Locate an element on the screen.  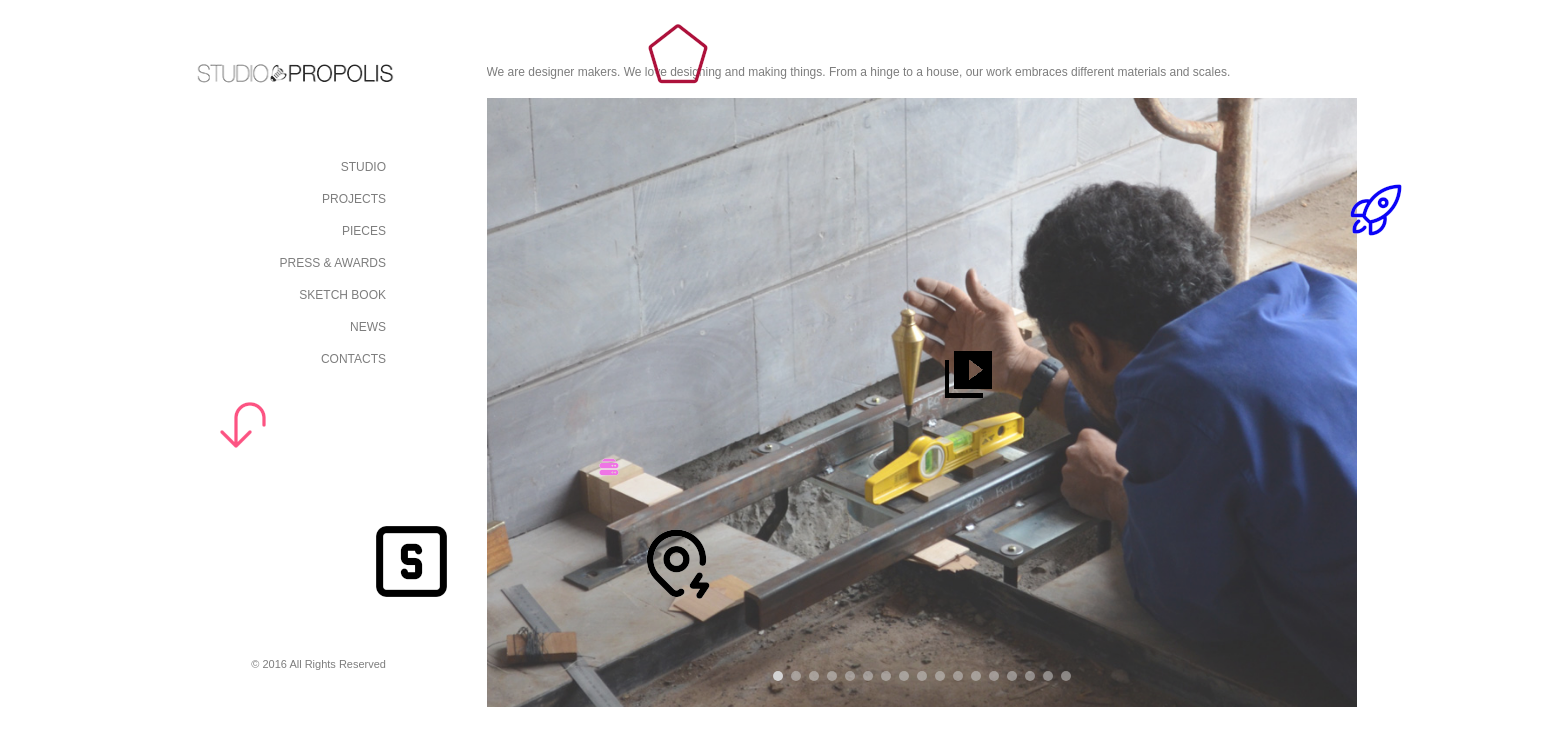
enable fast or instant location tracking is located at coordinates (676, 562).